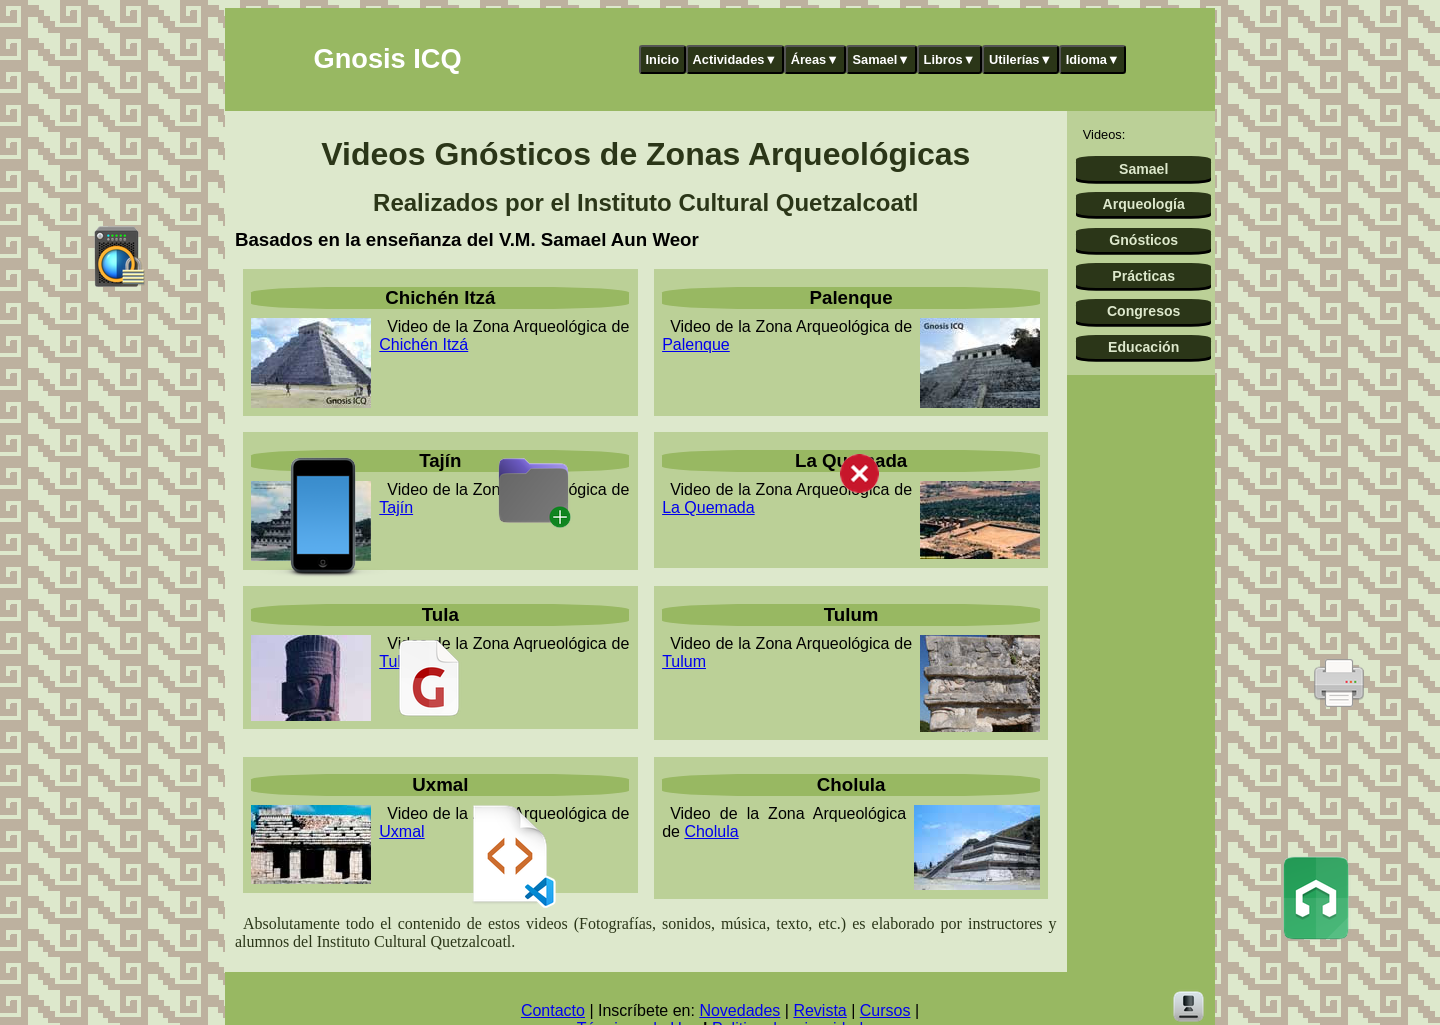 This screenshot has width=1440, height=1025. Describe the element at coordinates (429, 678) in the screenshot. I see `a G-code file for 3D printing or CNC machining` at that location.